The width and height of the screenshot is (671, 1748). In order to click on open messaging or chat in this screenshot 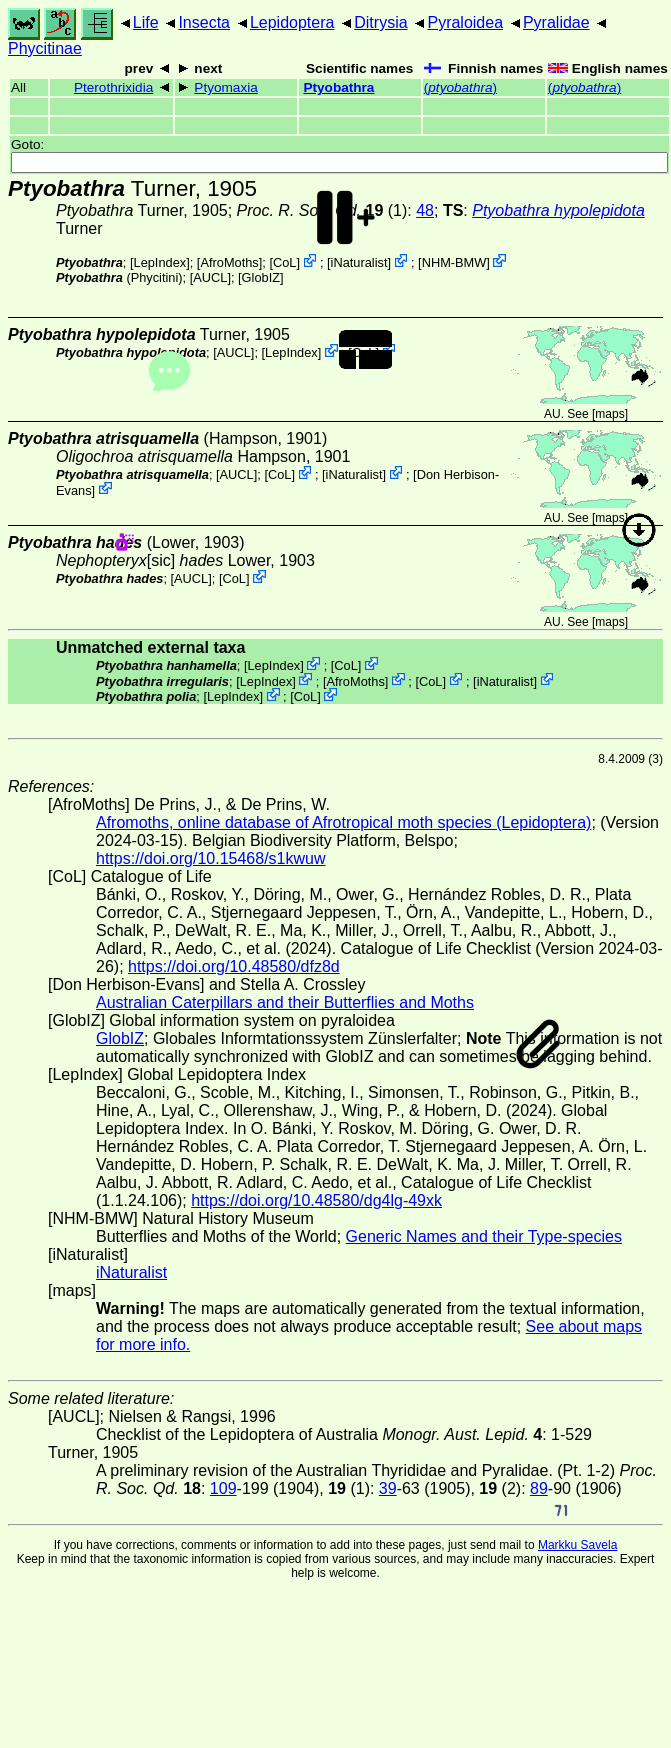, I will do `click(169, 370)`.